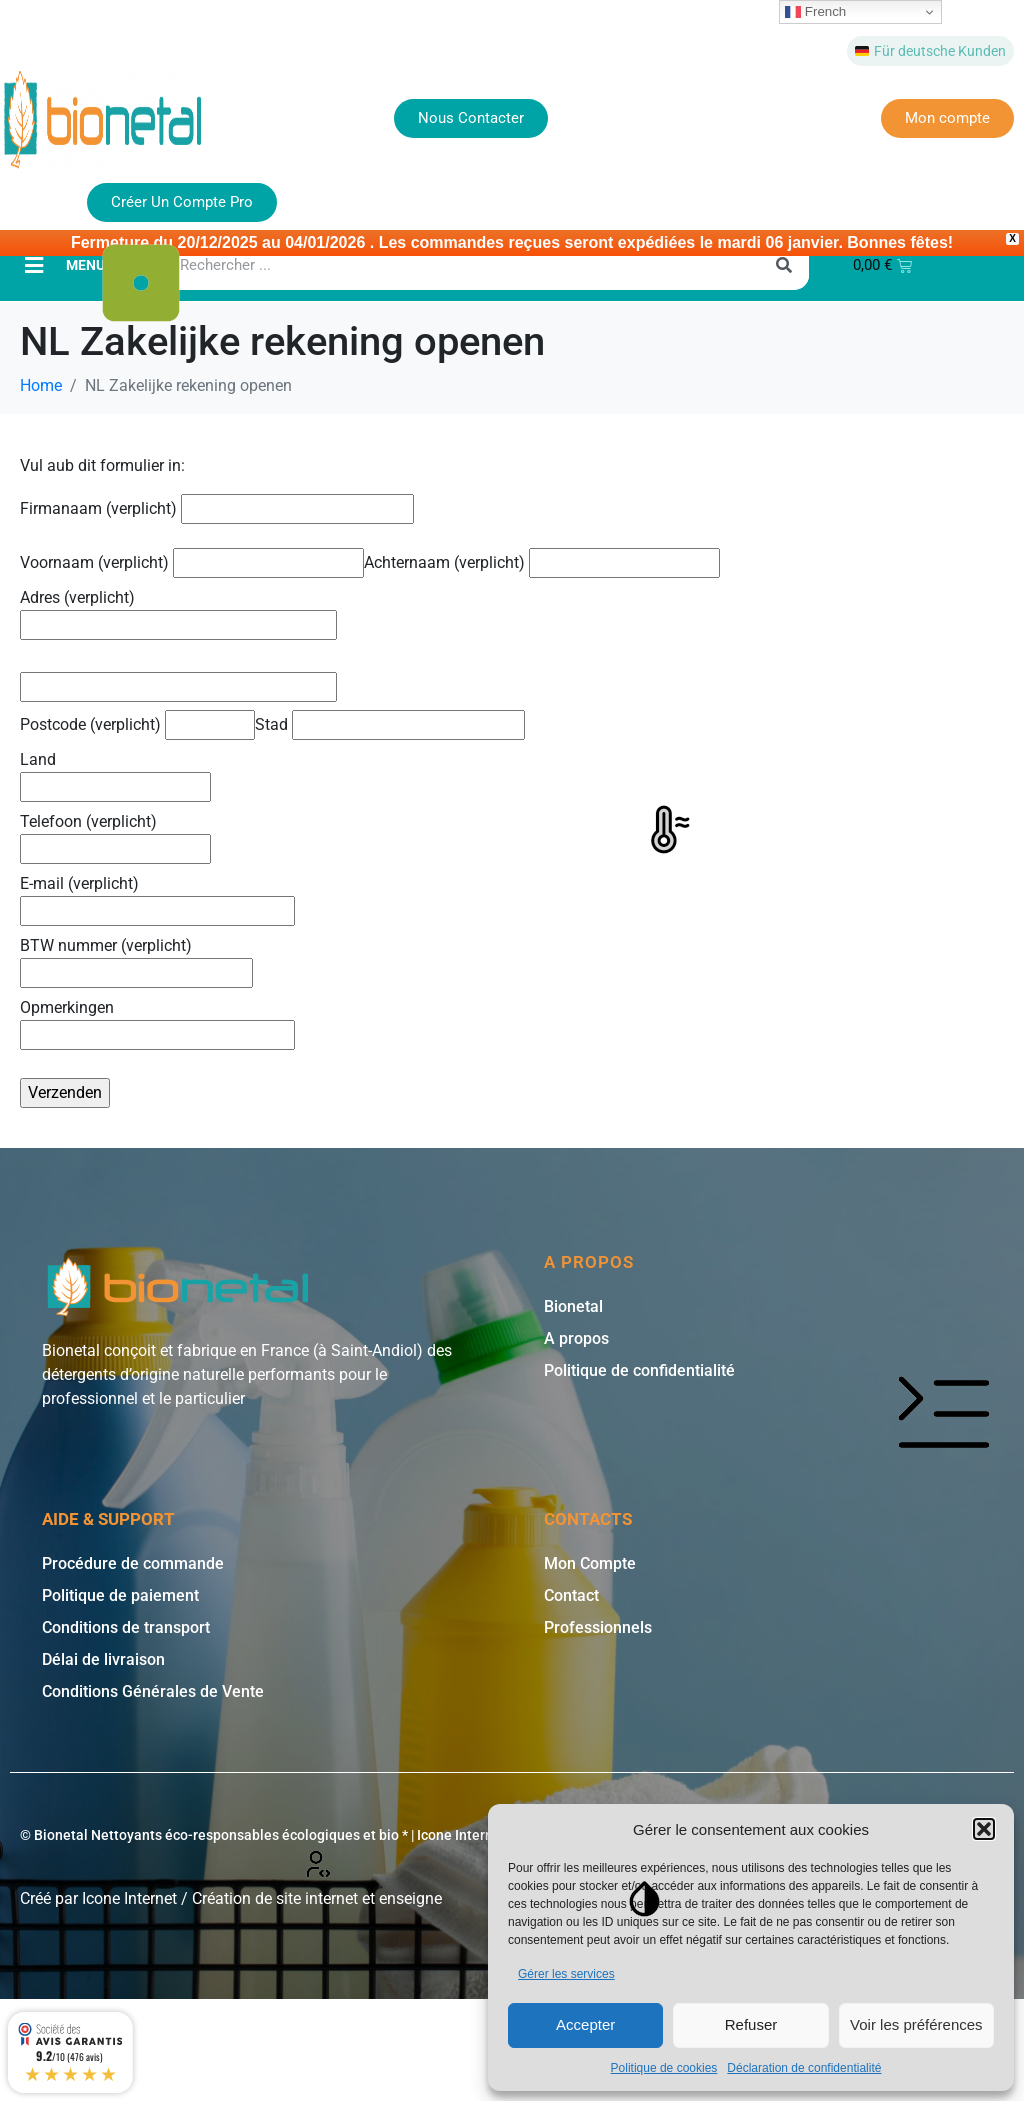  I want to click on indicates a single selection or active state, so click(141, 283).